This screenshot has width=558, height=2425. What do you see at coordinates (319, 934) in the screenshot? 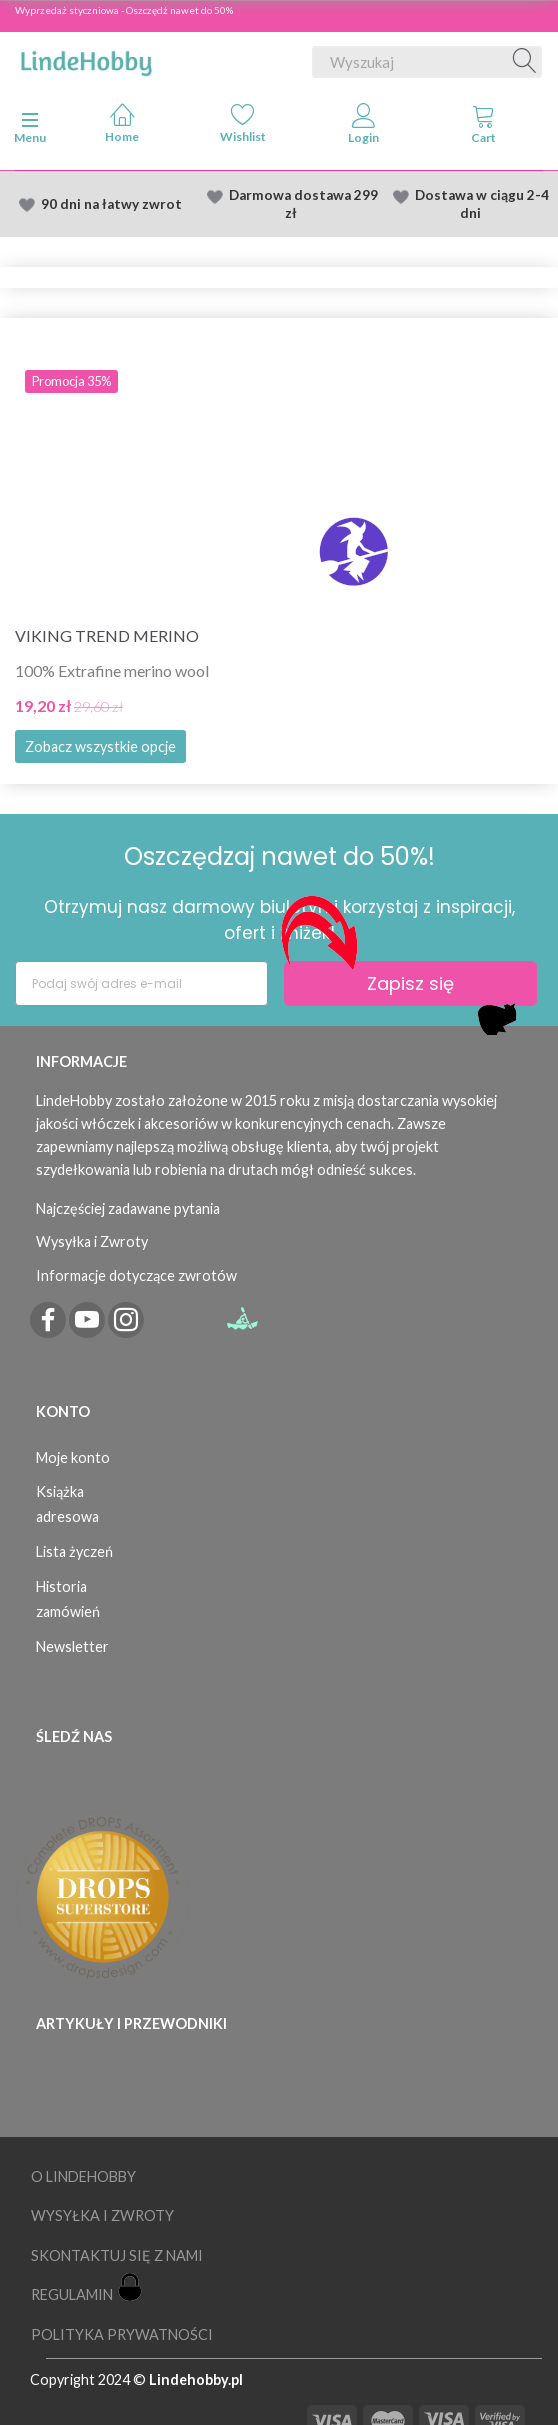
I see `perform a slam dunk move in a basketball game` at bounding box center [319, 934].